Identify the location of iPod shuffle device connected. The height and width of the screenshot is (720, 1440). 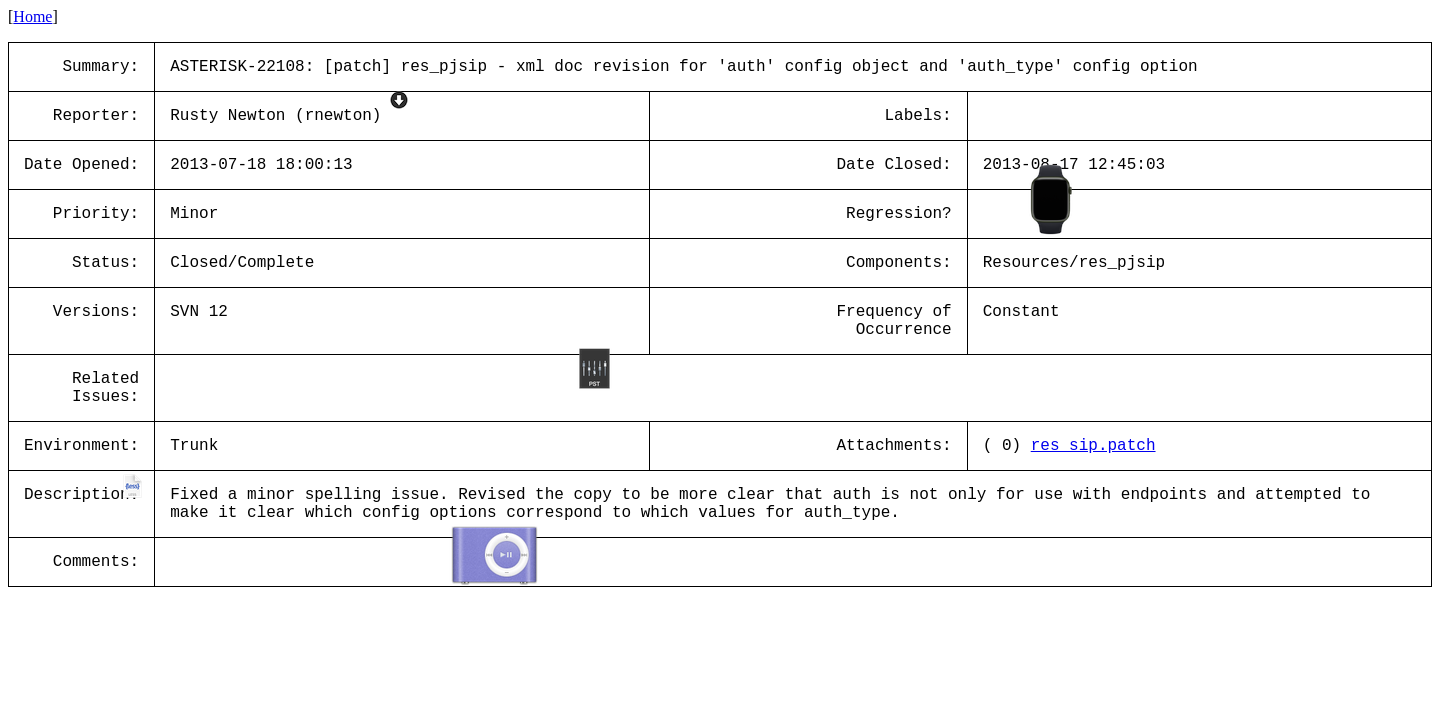
(494, 539).